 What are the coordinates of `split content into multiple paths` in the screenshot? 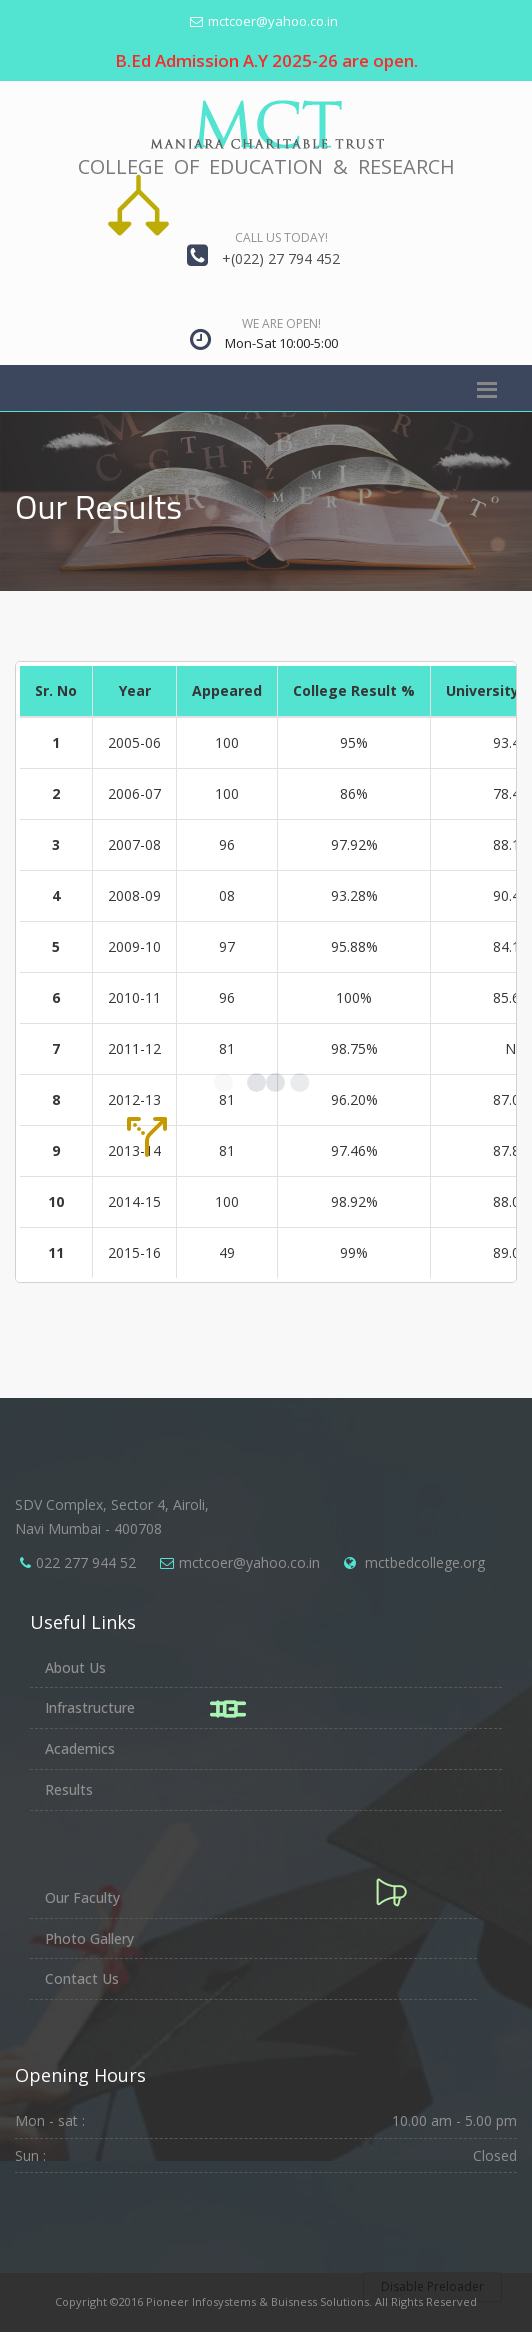 It's located at (138, 207).